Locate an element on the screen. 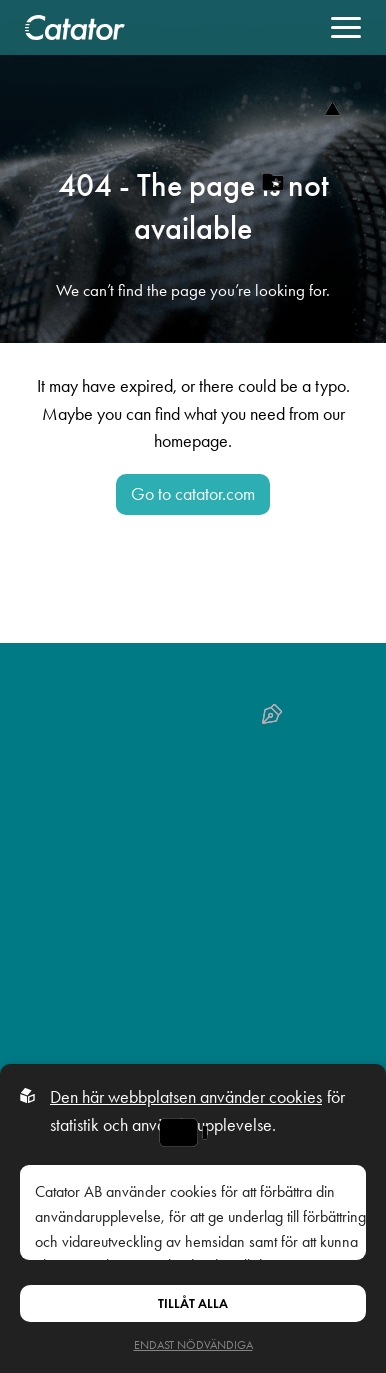  vercel platform logo is located at coordinates (332, 108).